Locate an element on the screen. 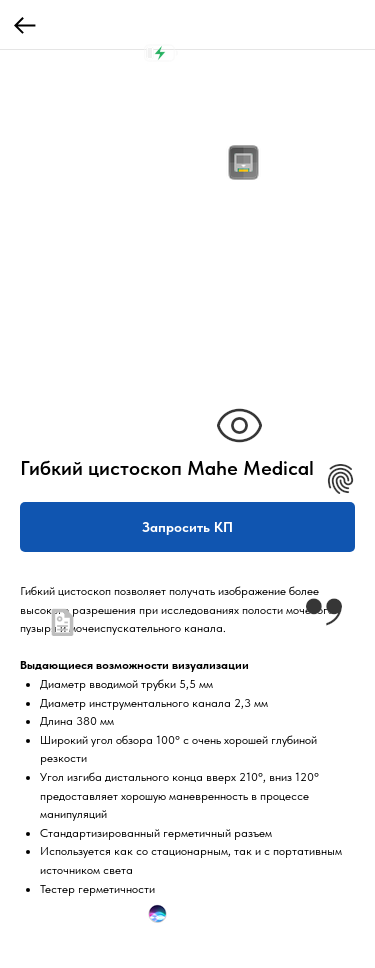 Image resolution: width=375 pixels, height=968 pixels. open Siri settings and preferences is located at coordinates (157, 913).